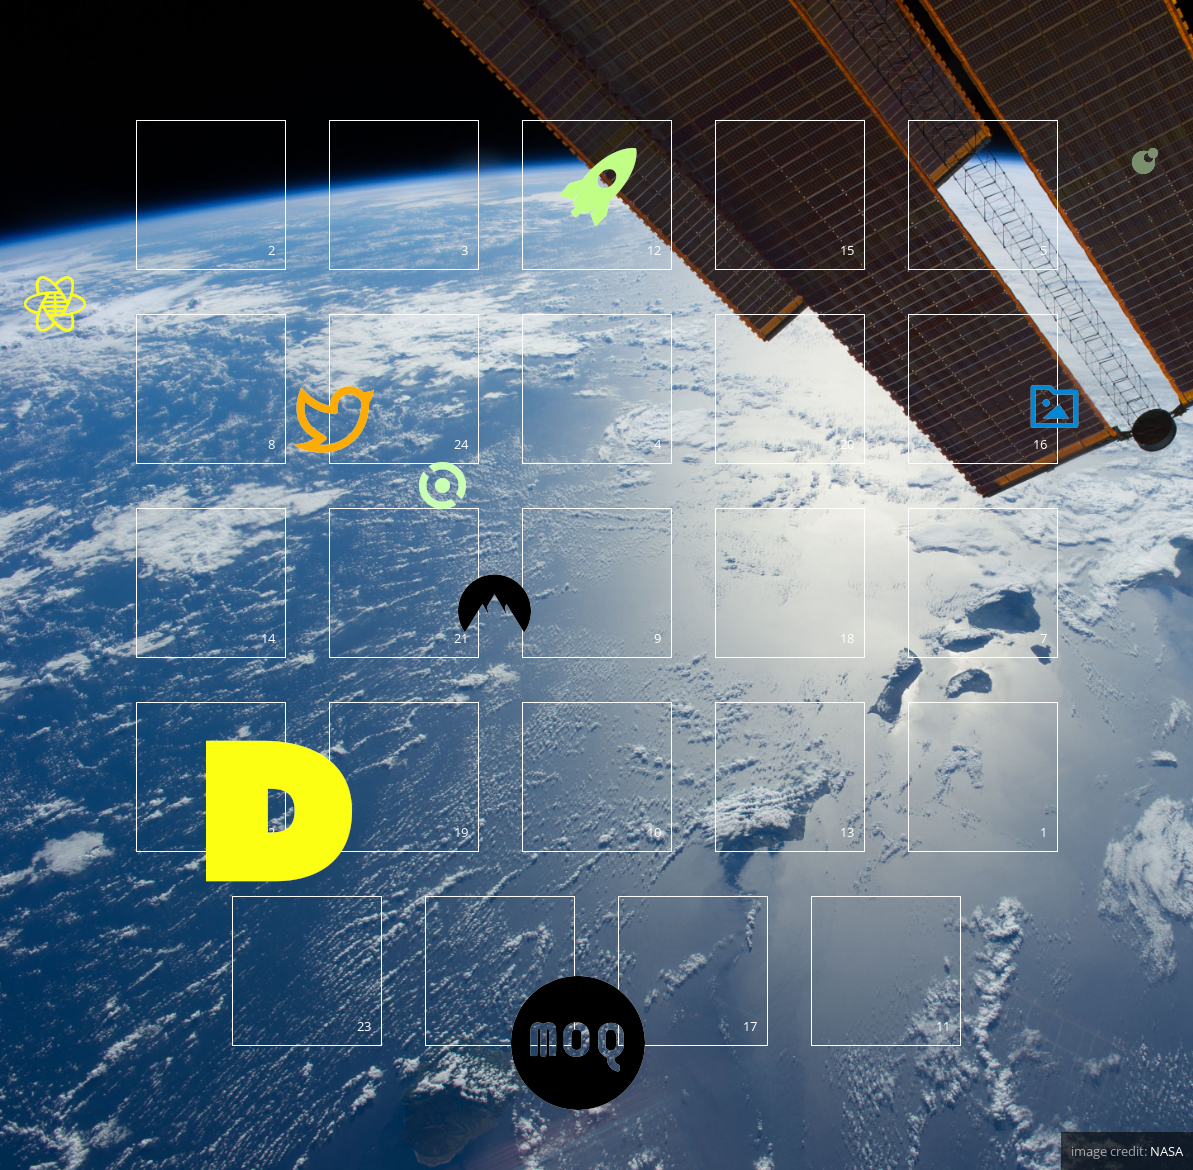 The width and height of the screenshot is (1193, 1170). What do you see at coordinates (1145, 161) in the screenshot?
I see `moonrepo logo` at bounding box center [1145, 161].